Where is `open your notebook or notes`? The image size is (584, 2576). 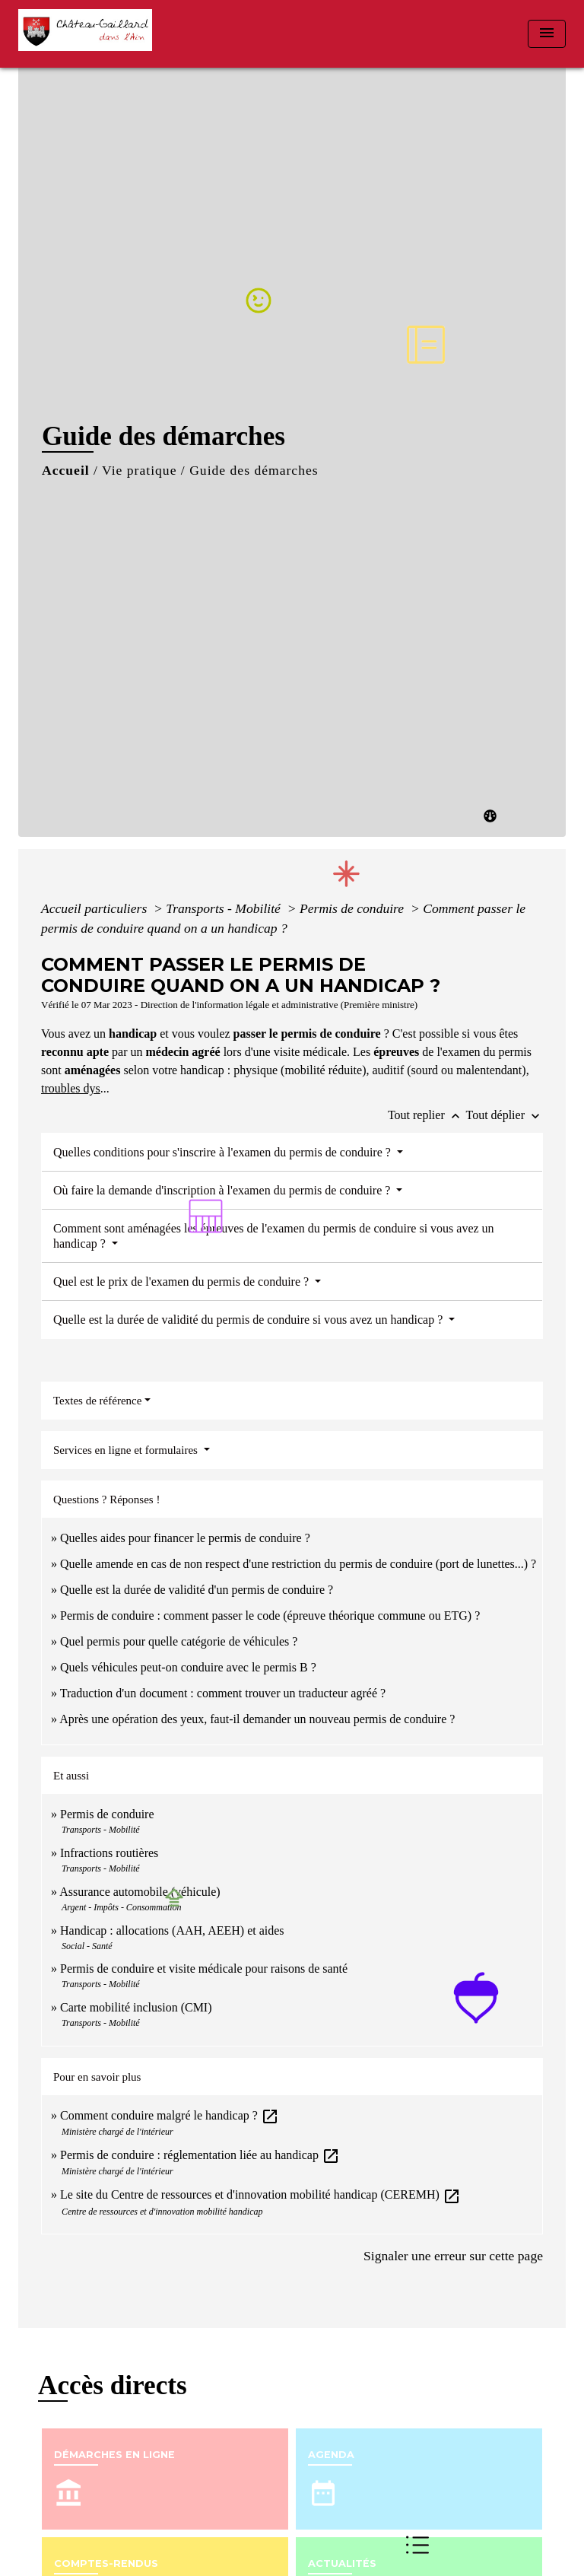 open your notebook or notes is located at coordinates (426, 345).